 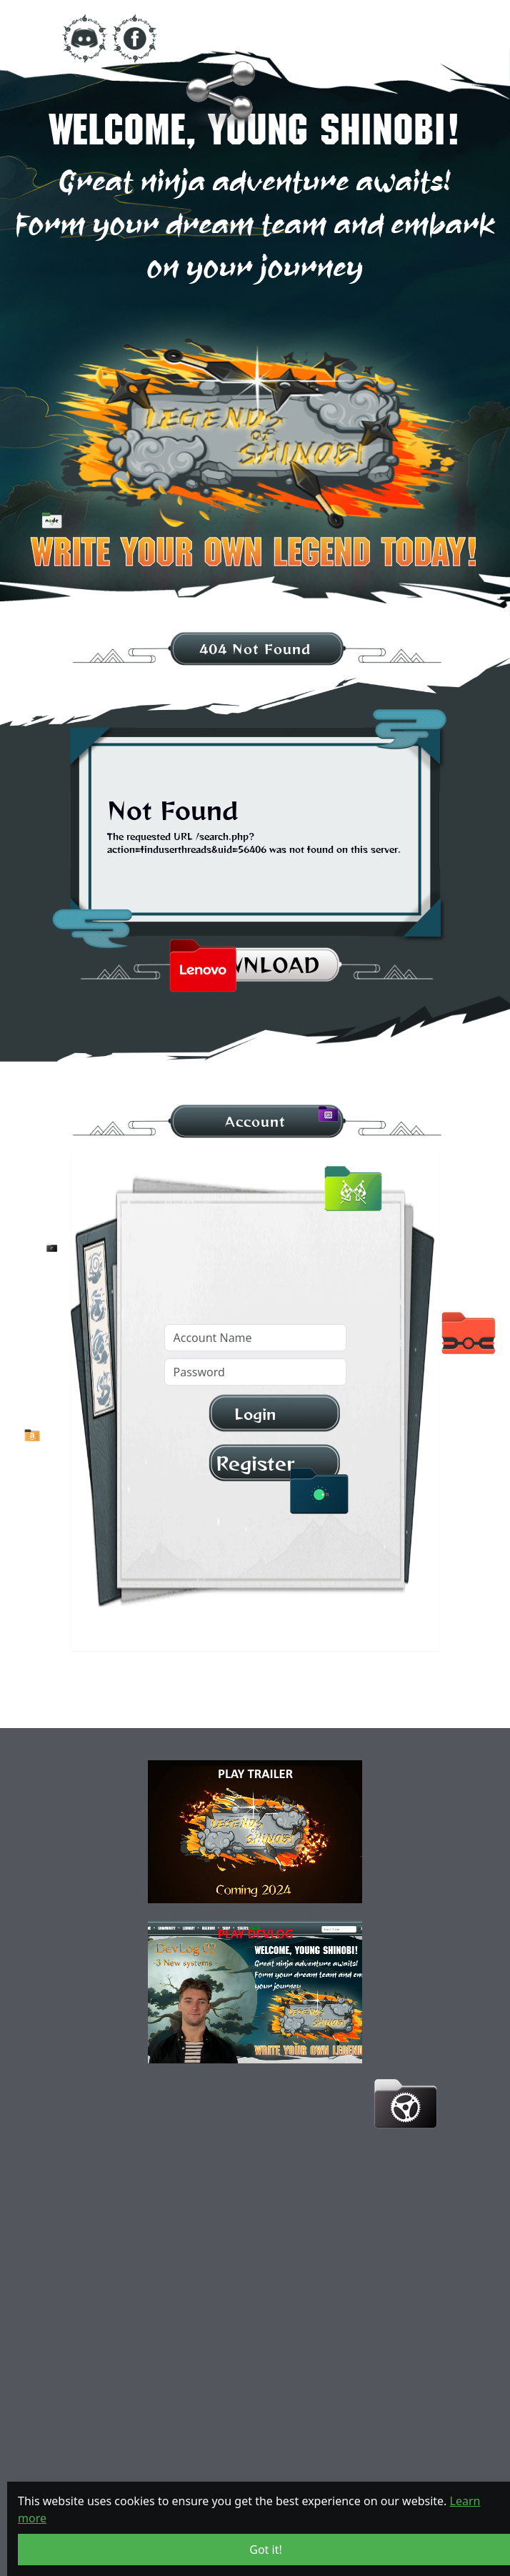 What do you see at coordinates (328, 1114) in the screenshot?
I see `open your GOG games folder` at bounding box center [328, 1114].